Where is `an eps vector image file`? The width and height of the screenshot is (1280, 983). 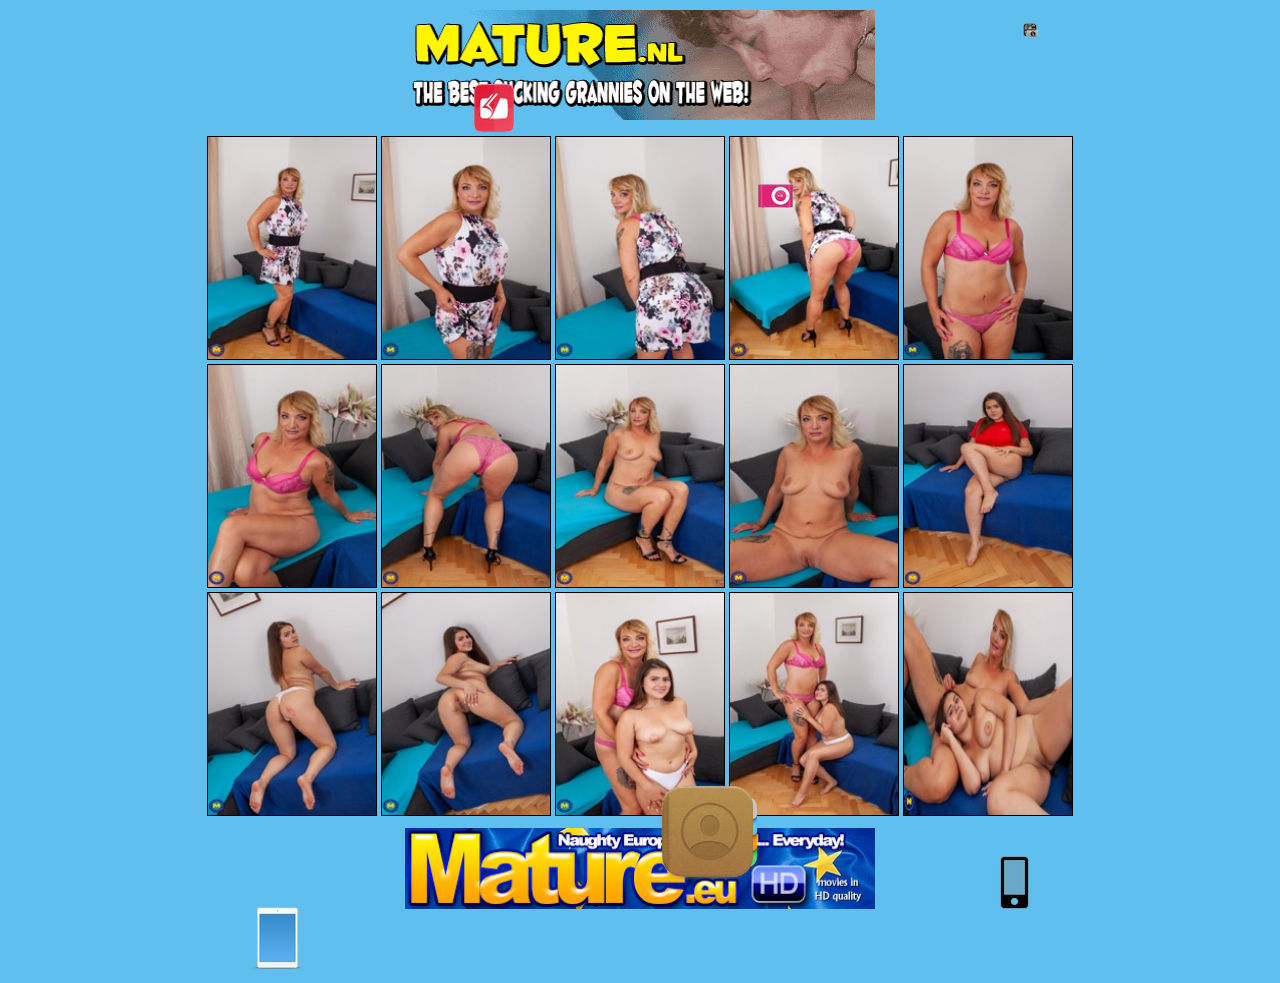
an eps vector image file is located at coordinates (494, 108).